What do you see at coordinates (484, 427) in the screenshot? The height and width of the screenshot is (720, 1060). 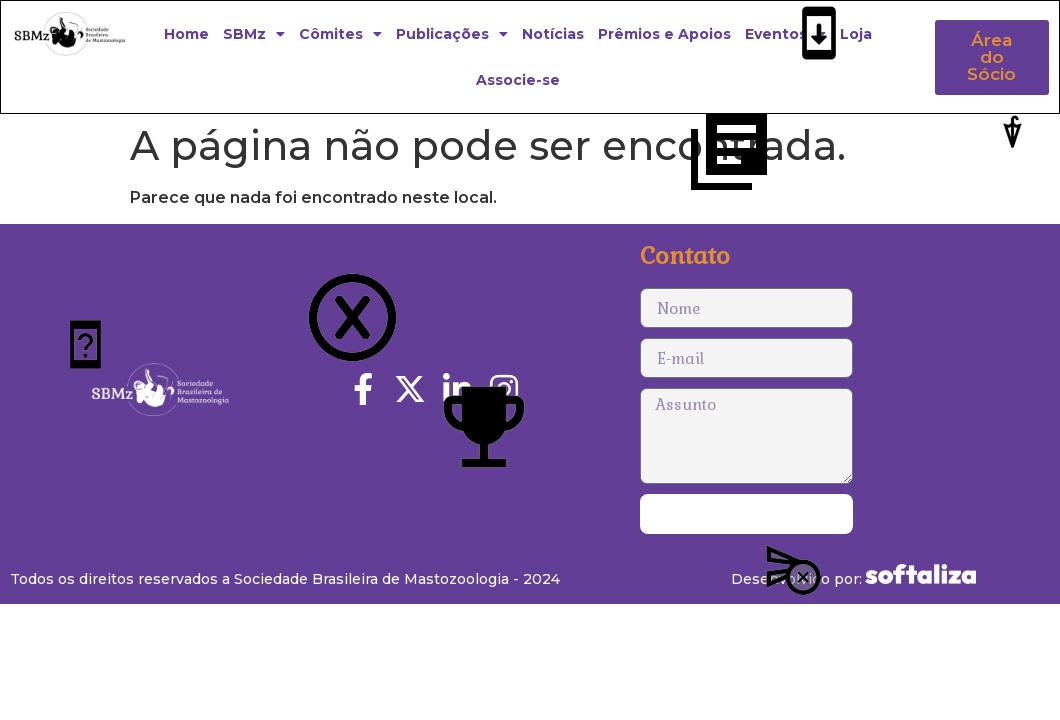 I see `view achievements or awards` at bounding box center [484, 427].